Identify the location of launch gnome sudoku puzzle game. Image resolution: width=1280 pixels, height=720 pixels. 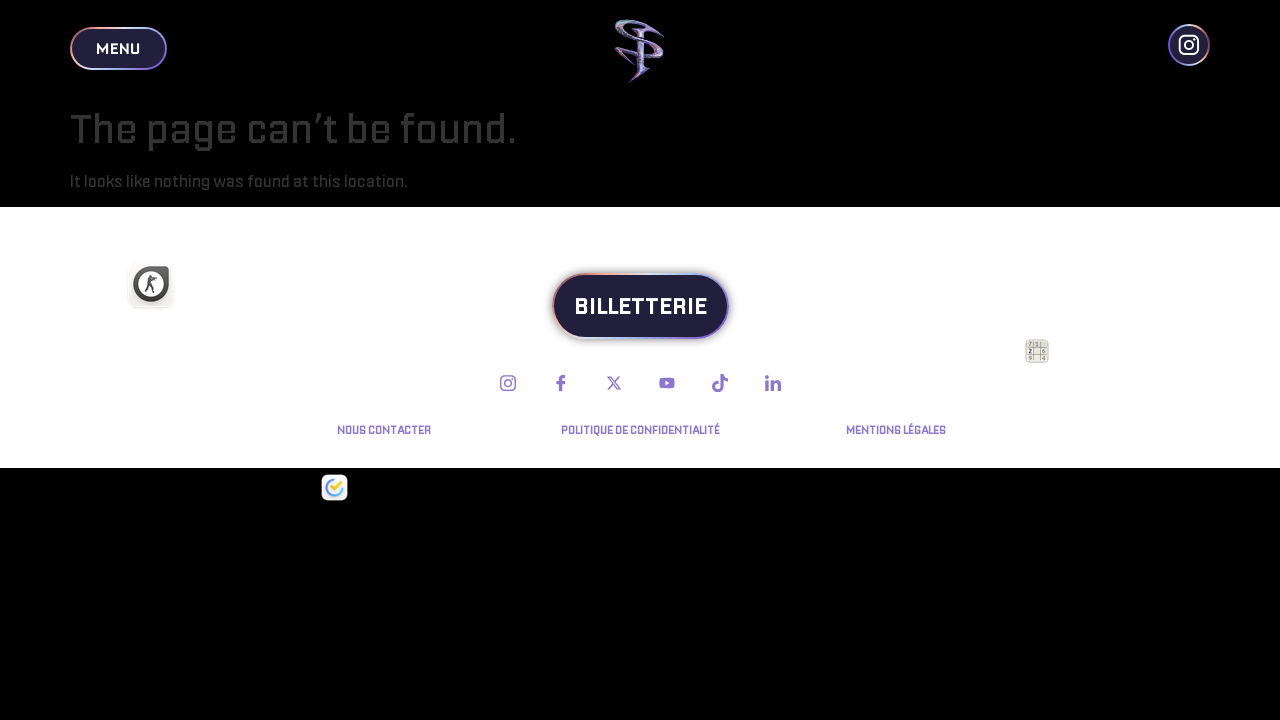
(1037, 351).